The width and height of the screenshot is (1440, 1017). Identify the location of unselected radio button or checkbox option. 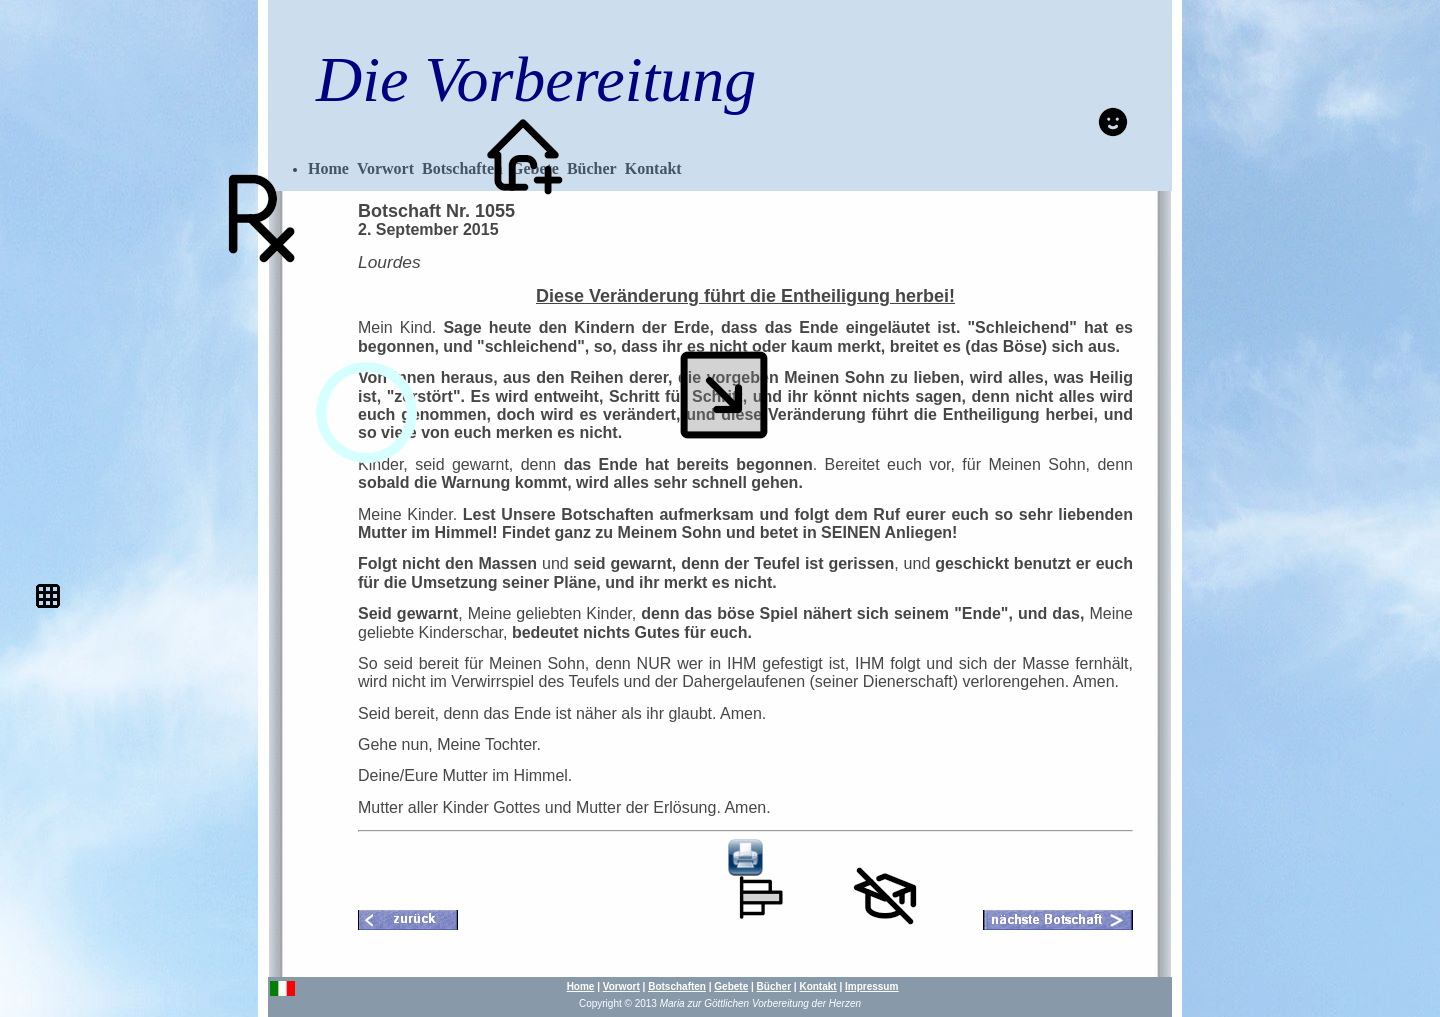
(366, 412).